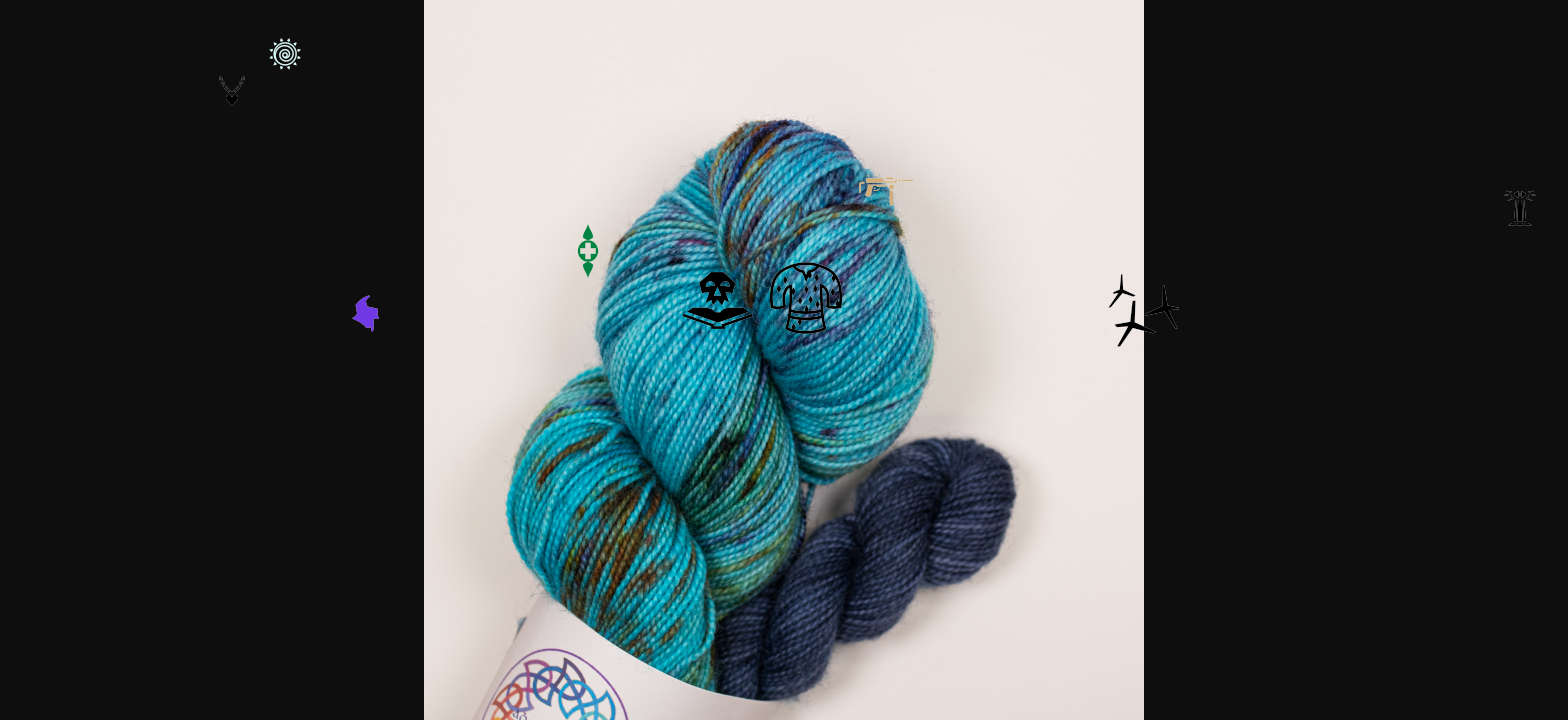 The image size is (1568, 720). Describe the element at coordinates (285, 54) in the screenshot. I see `ubisoft game launcher or storefront` at that location.